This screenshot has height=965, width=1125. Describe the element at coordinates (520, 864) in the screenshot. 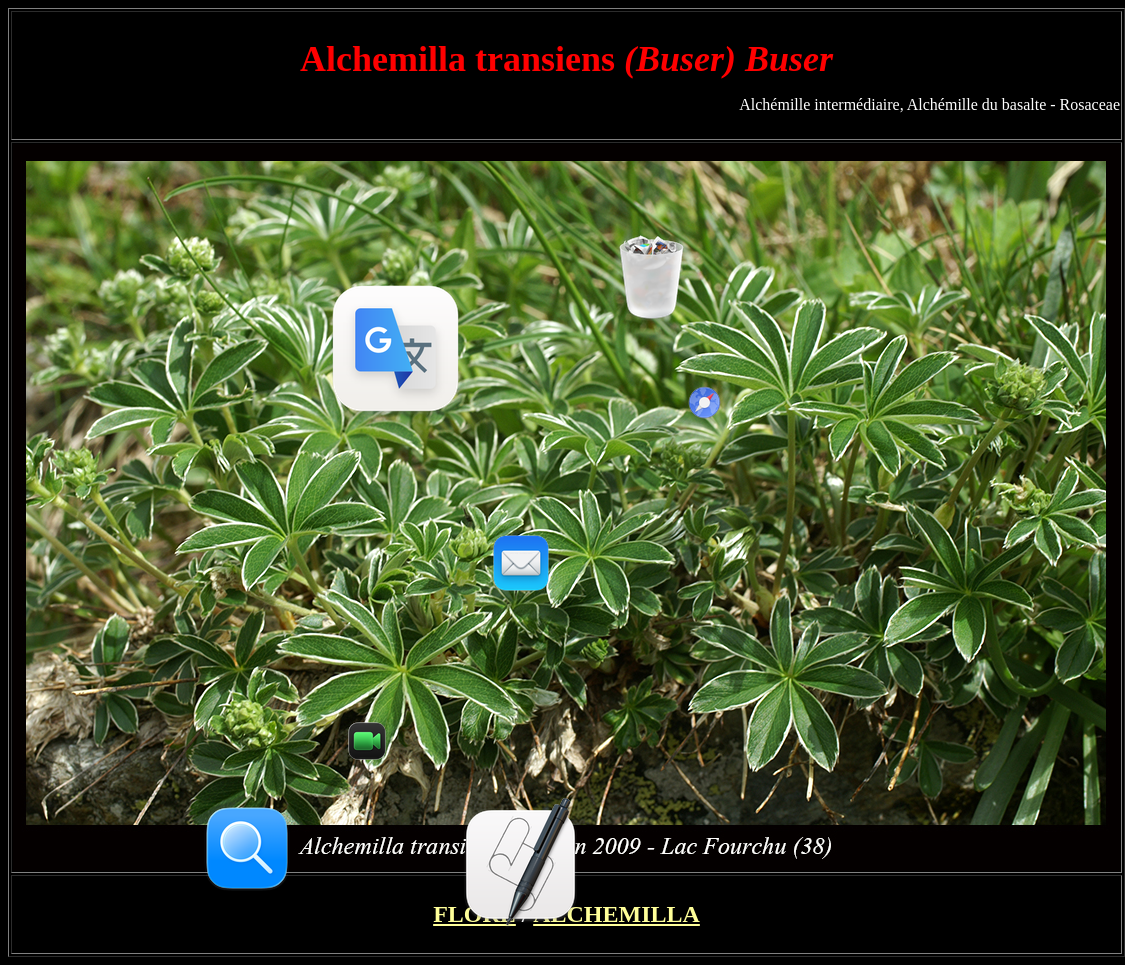

I see `open script editor to write or edit applescript code` at that location.